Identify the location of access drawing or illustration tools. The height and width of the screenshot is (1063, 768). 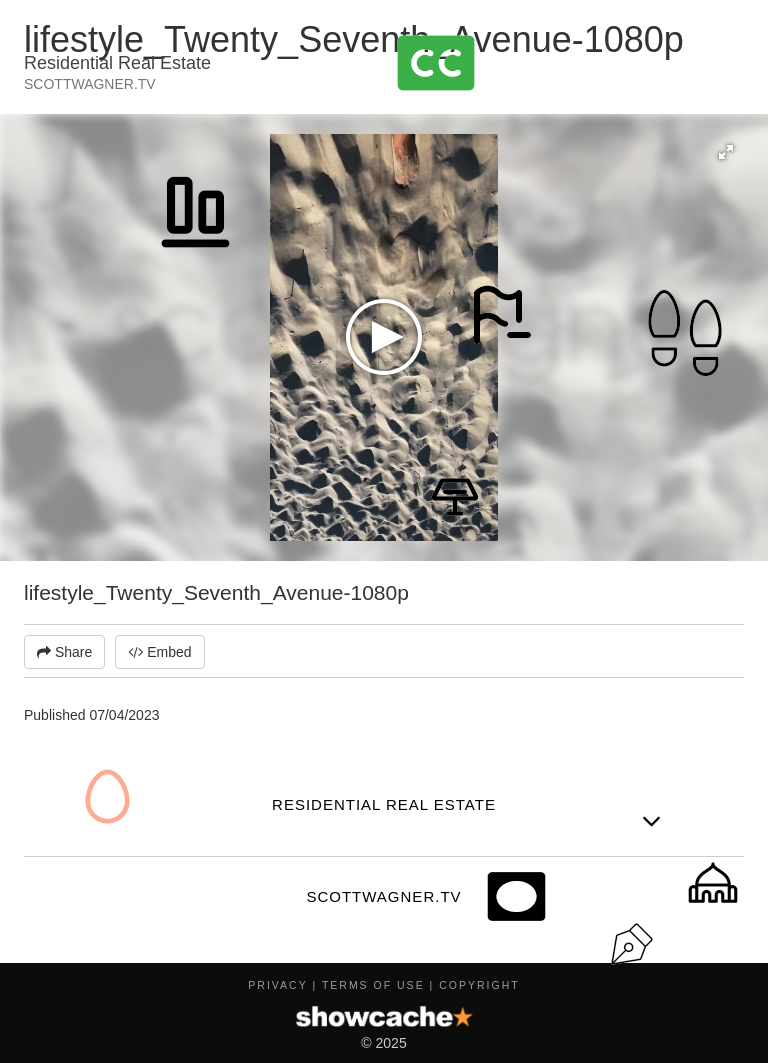
(629, 946).